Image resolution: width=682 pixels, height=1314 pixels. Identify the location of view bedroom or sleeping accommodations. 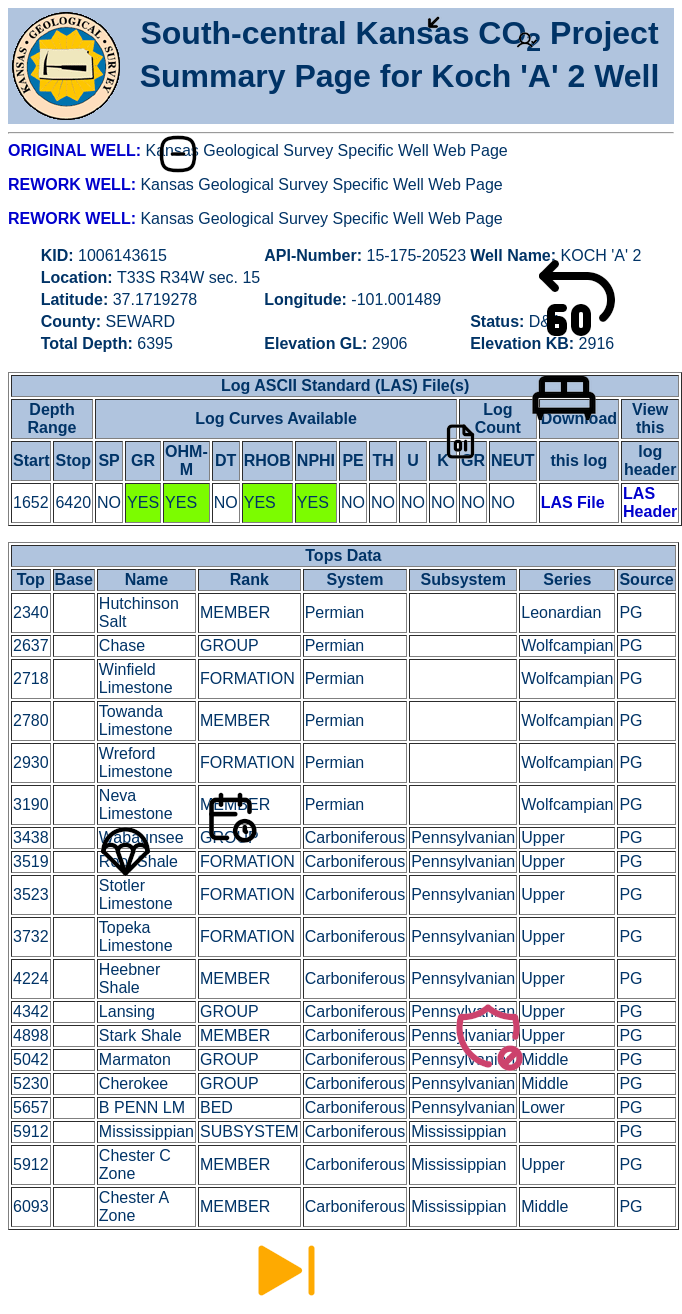
(564, 398).